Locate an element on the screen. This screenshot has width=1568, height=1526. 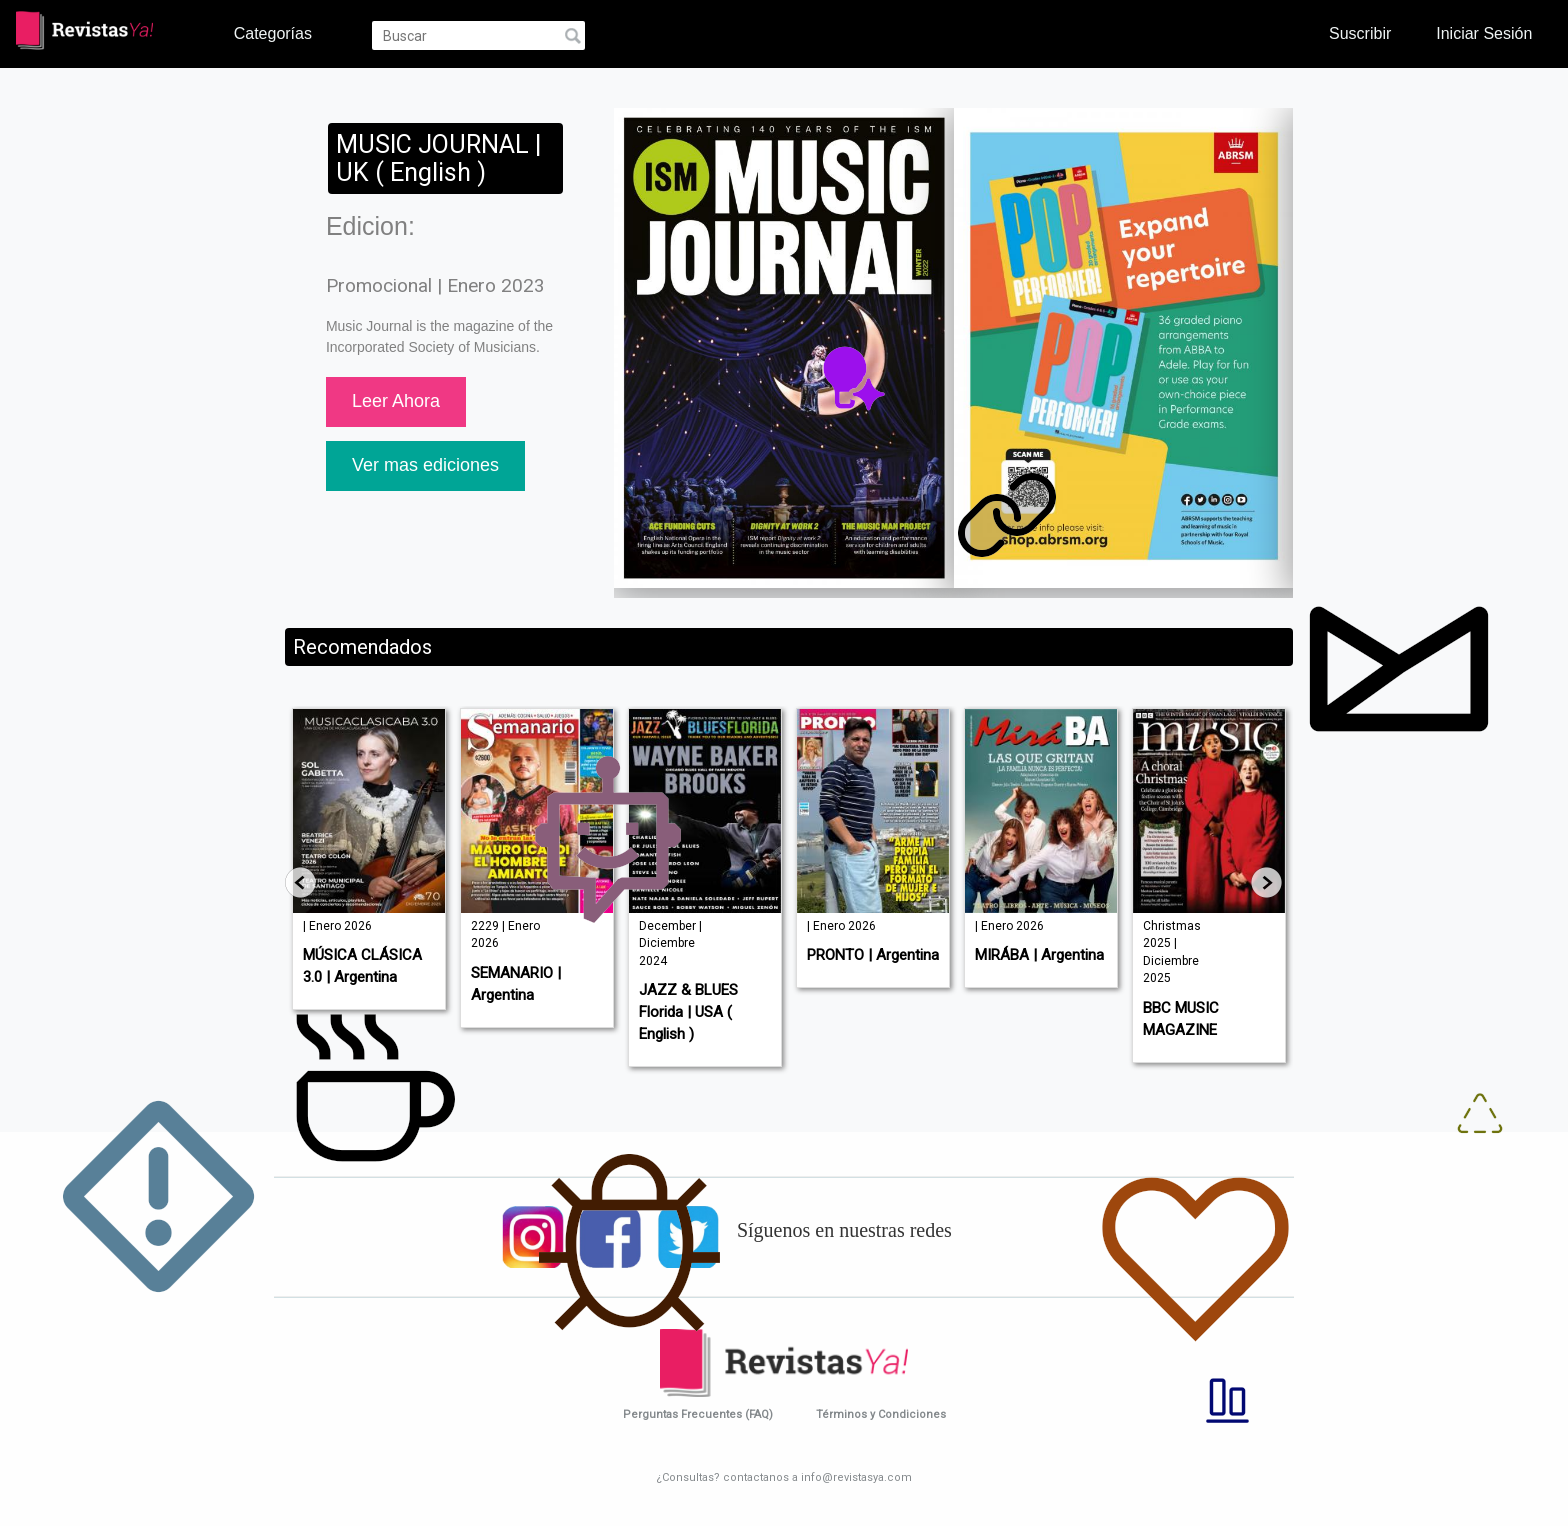
access chatbot or automated assistant is located at coordinates (608, 841).